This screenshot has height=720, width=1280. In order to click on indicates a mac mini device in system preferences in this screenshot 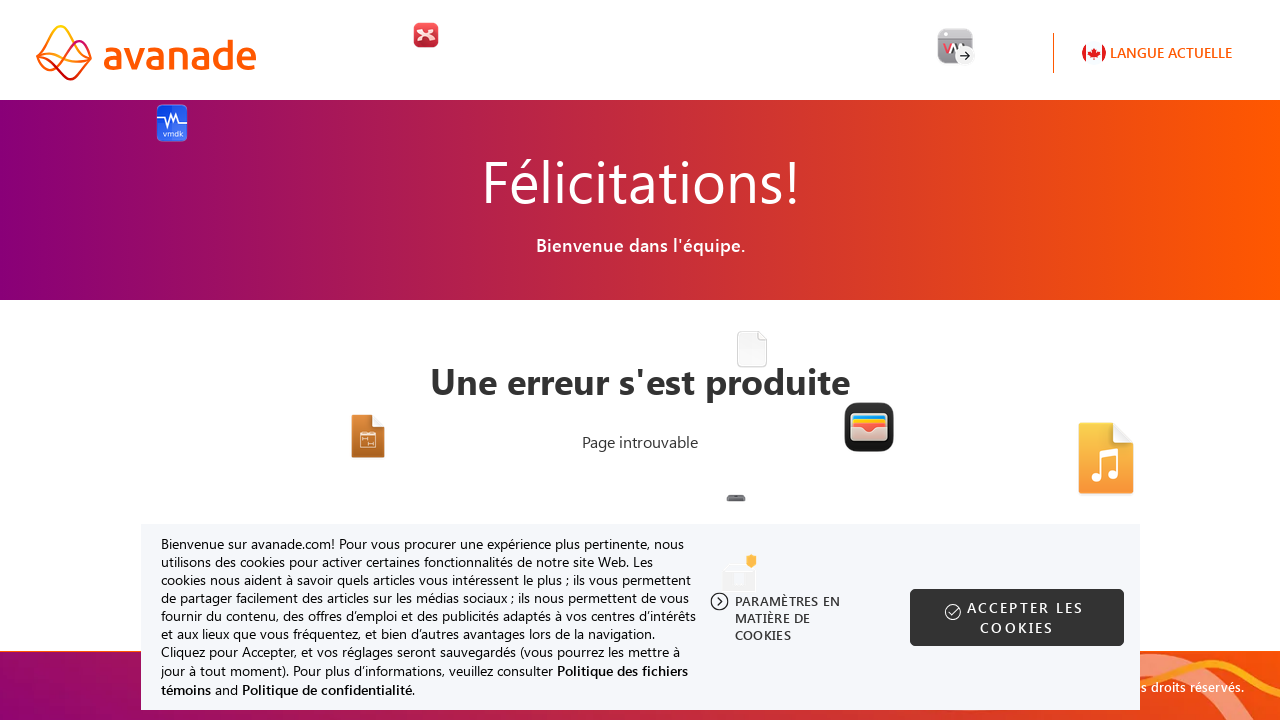, I will do `click(736, 498)`.